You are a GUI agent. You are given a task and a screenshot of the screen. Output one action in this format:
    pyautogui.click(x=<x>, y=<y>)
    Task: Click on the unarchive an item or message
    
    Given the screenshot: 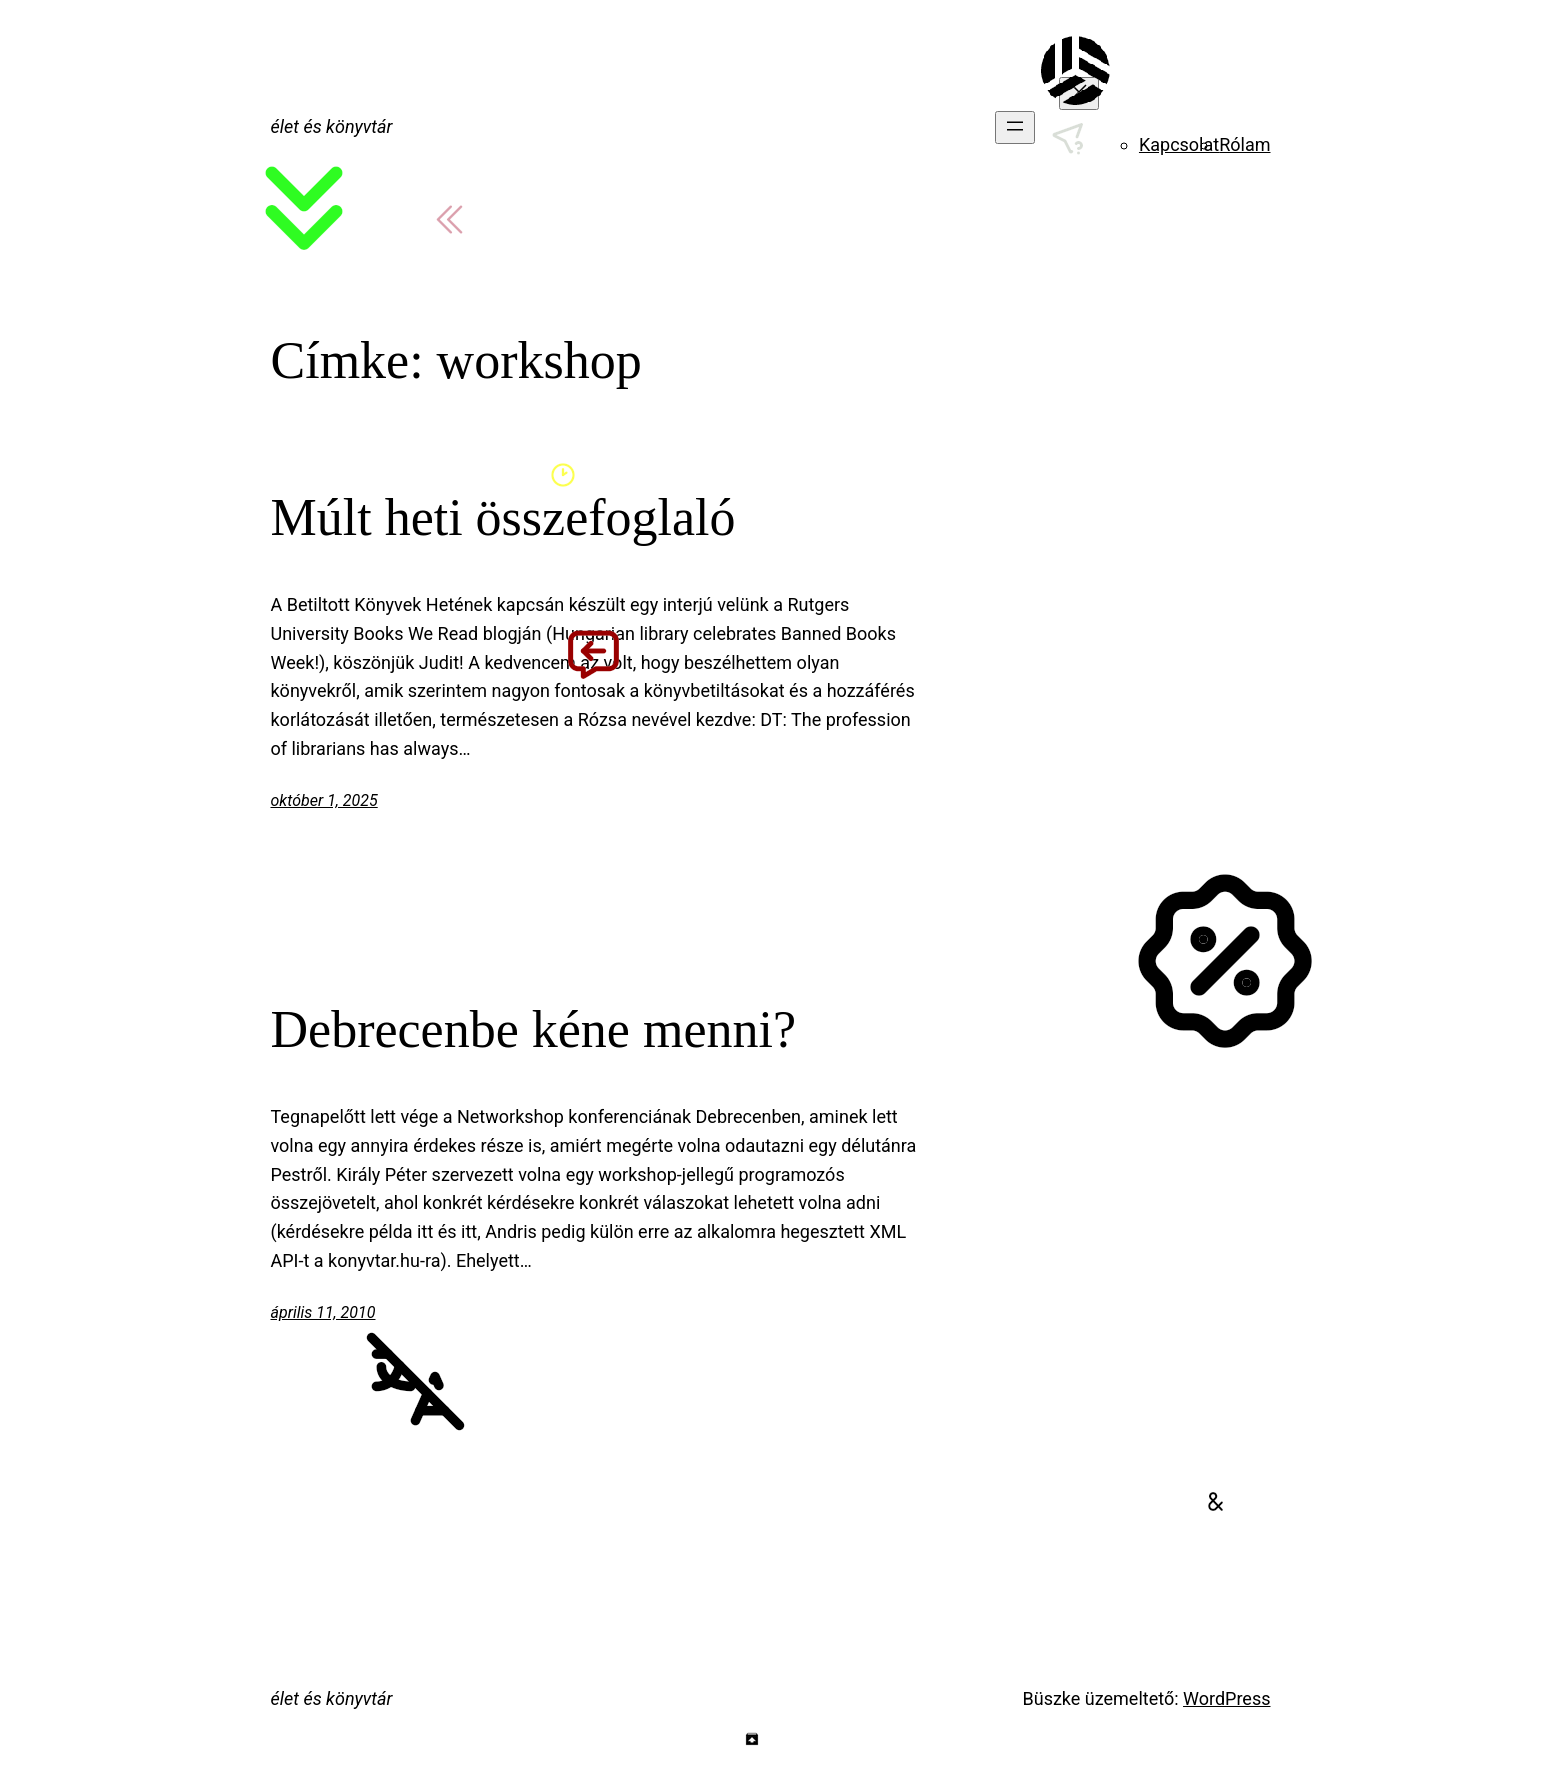 What is the action you would take?
    pyautogui.click(x=752, y=1739)
    